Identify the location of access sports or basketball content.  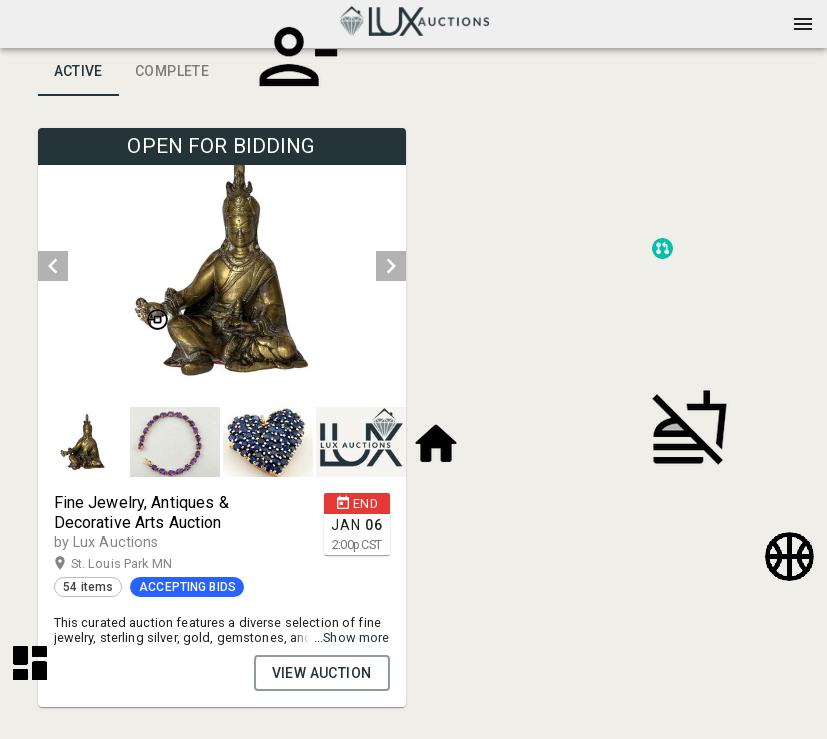
(789, 556).